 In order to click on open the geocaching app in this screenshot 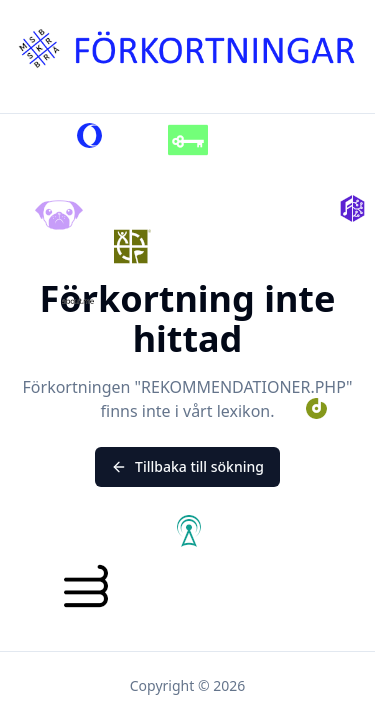, I will do `click(132, 246)`.